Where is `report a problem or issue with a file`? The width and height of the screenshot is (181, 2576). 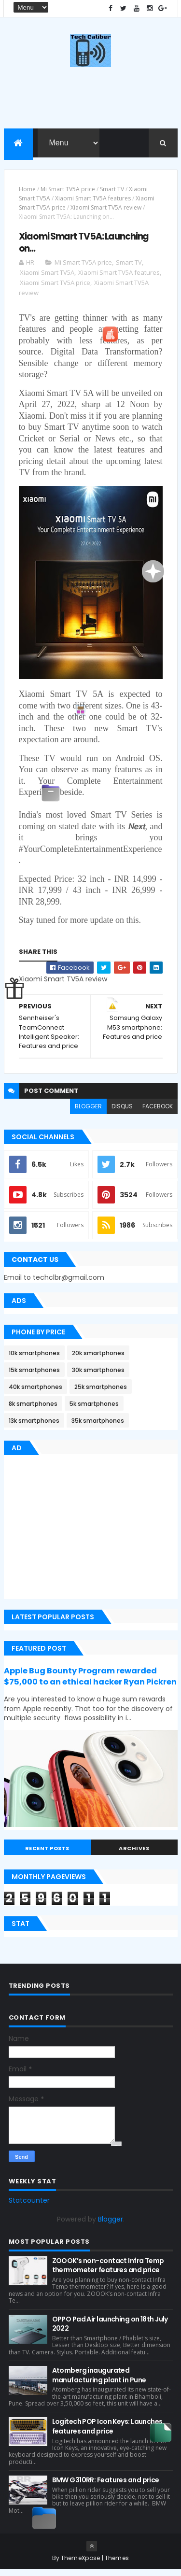 report a problem or issue with a file is located at coordinates (112, 1005).